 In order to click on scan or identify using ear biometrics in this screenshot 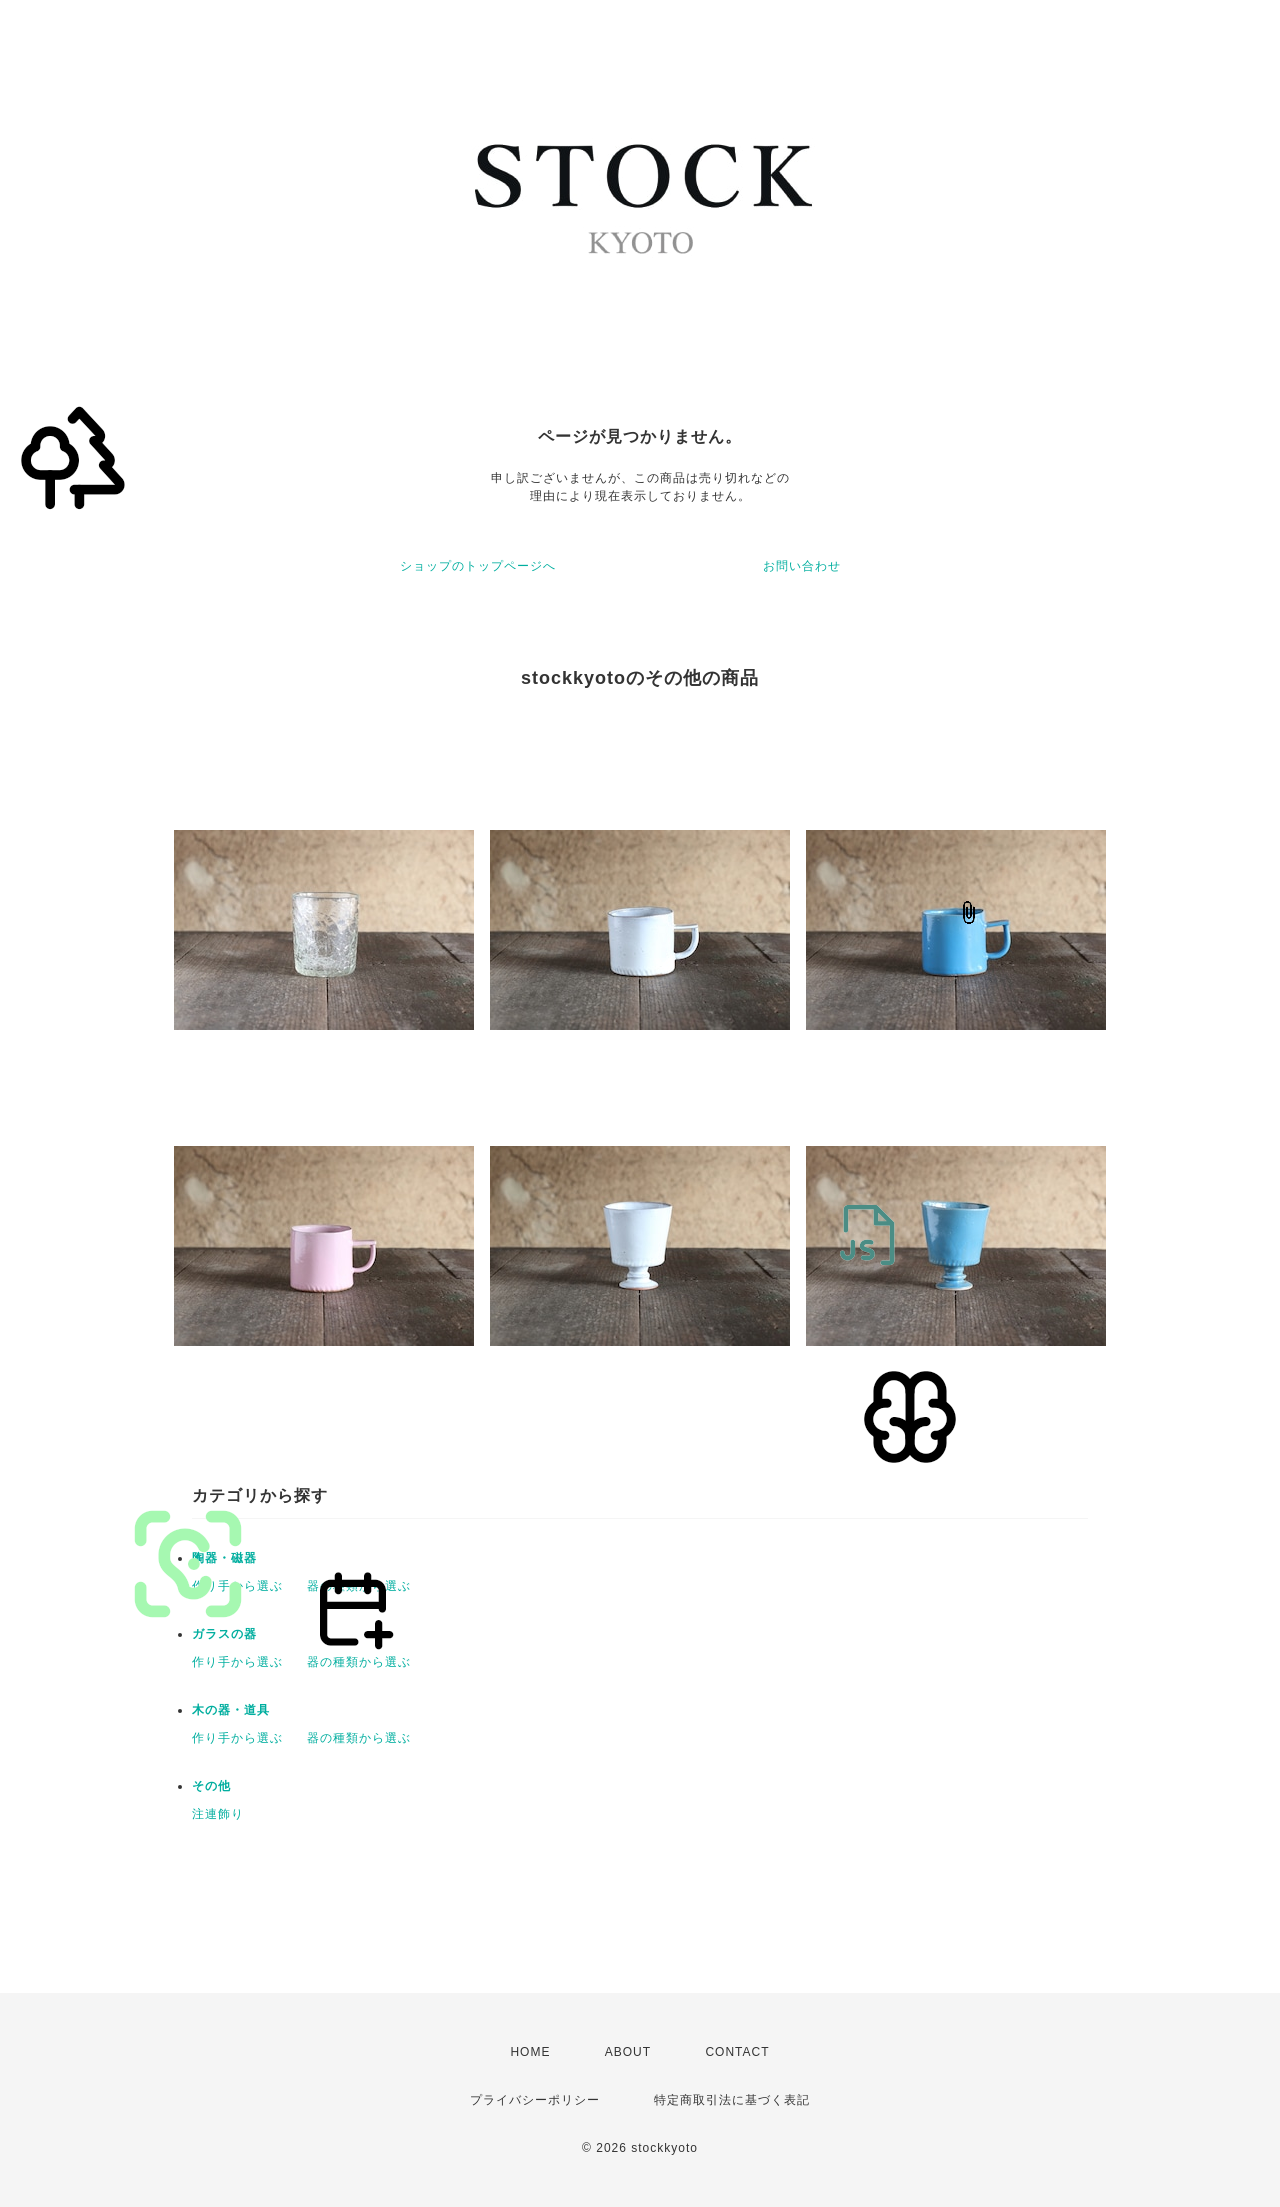, I will do `click(188, 1564)`.